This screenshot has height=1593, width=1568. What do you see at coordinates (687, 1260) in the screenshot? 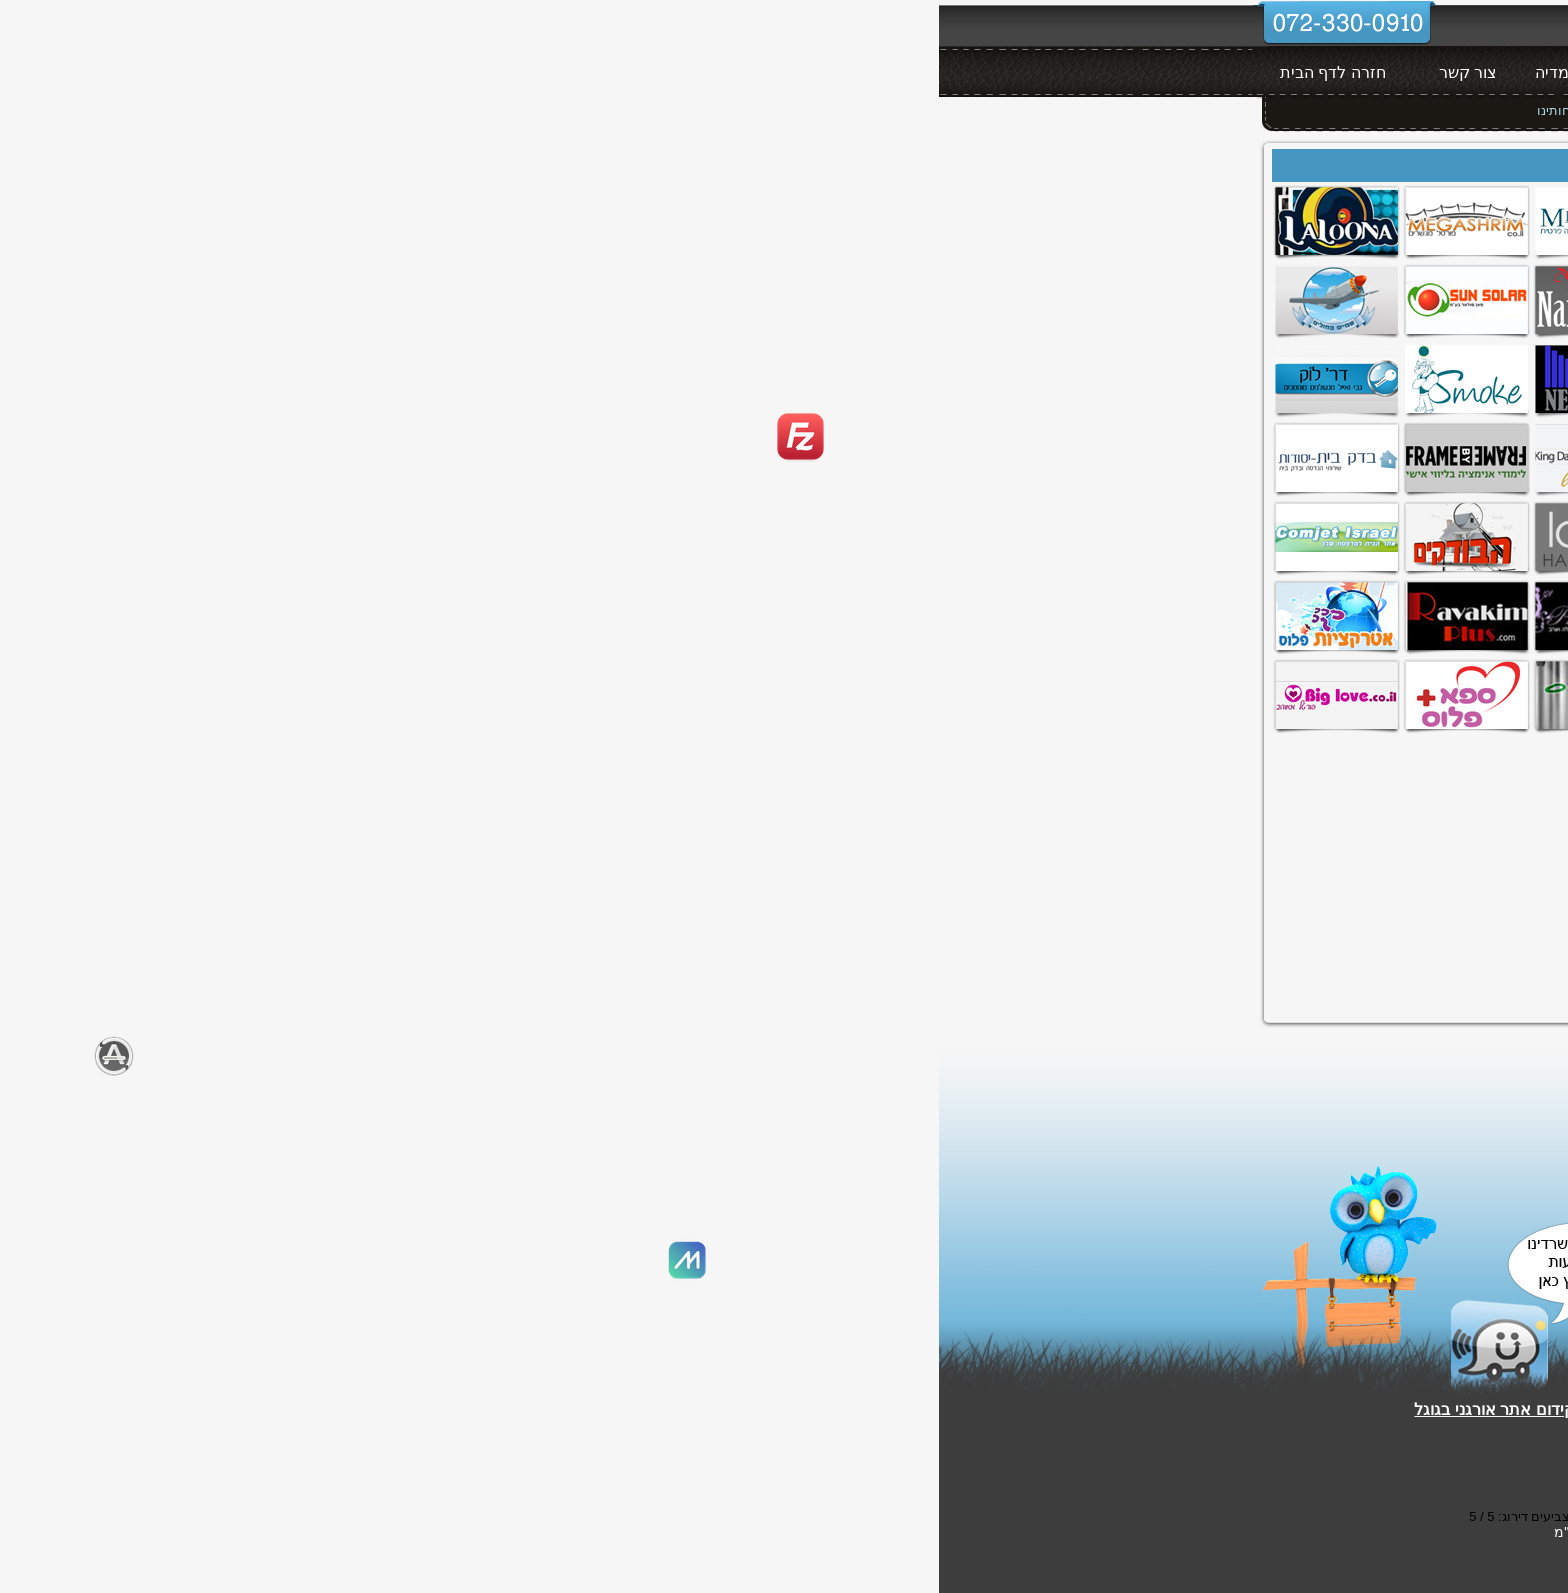
I see `open the maxint app` at bounding box center [687, 1260].